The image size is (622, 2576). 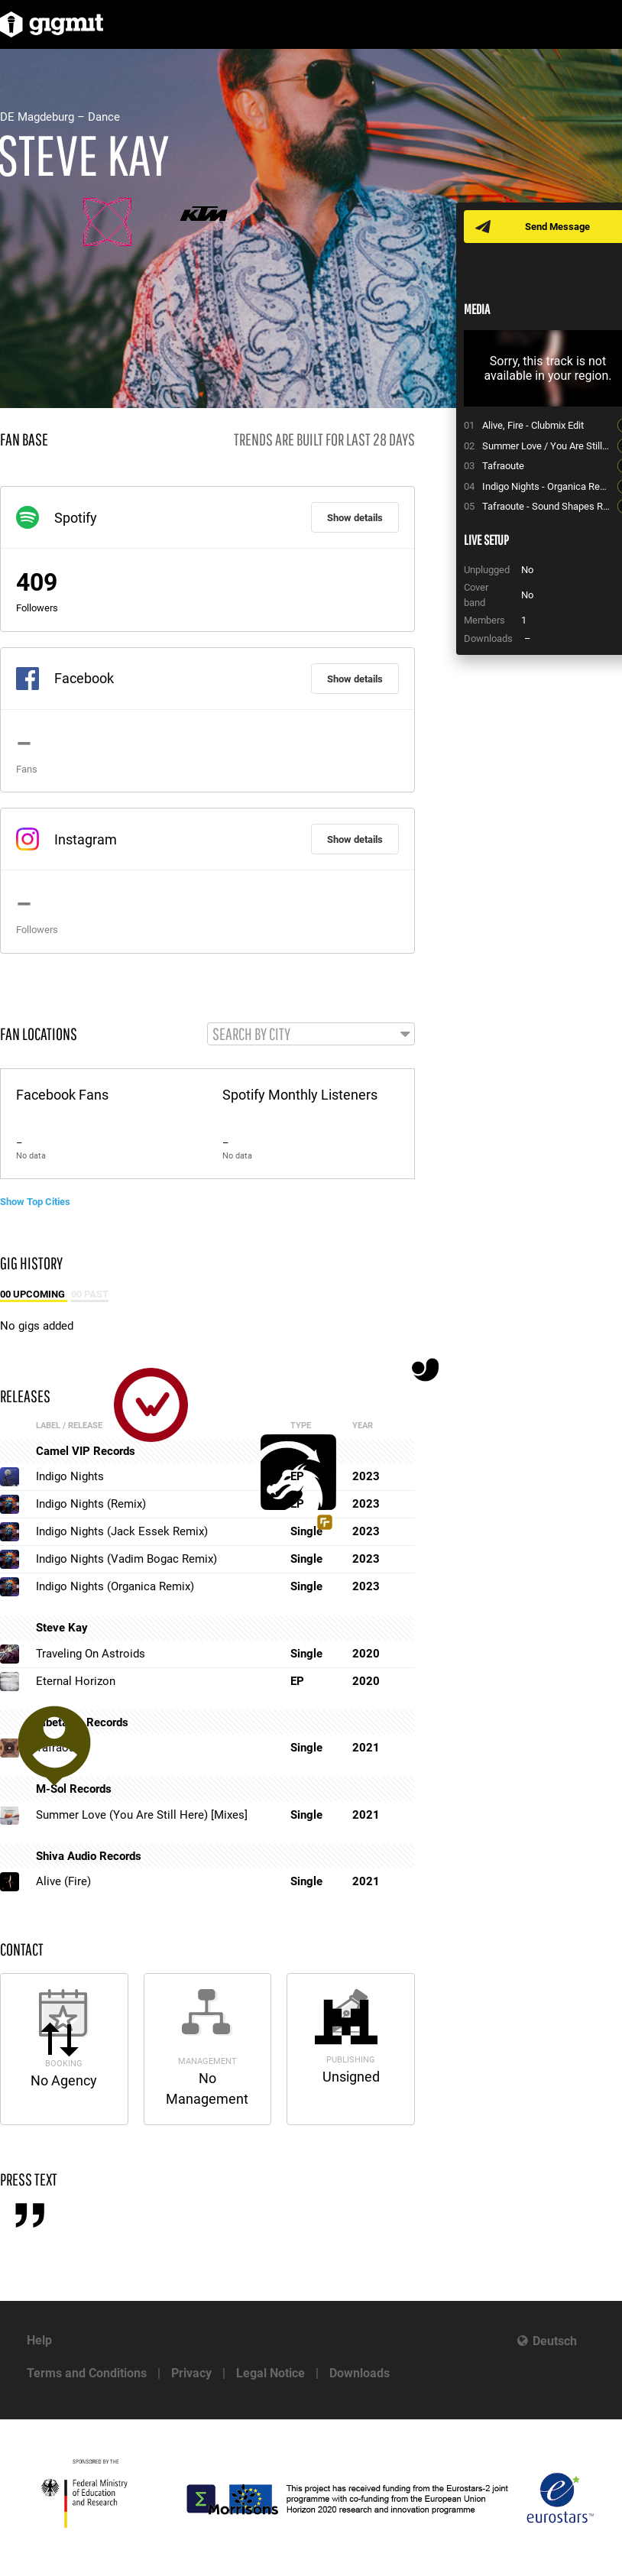 What do you see at coordinates (151, 1405) in the screenshot?
I see `open wakatime dashboard` at bounding box center [151, 1405].